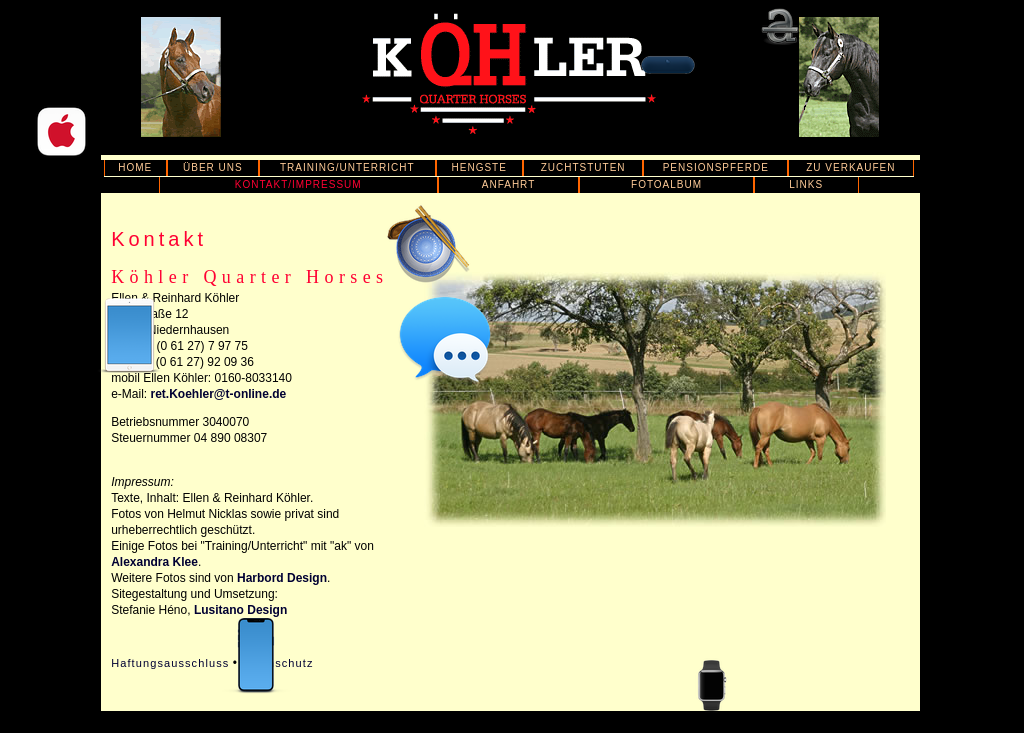 The height and width of the screenshot is (733, 1024). What do you see at coordinates (445, 338) in the screenshot?
I see `open messages or chat application` at bounding box center [445, 338].